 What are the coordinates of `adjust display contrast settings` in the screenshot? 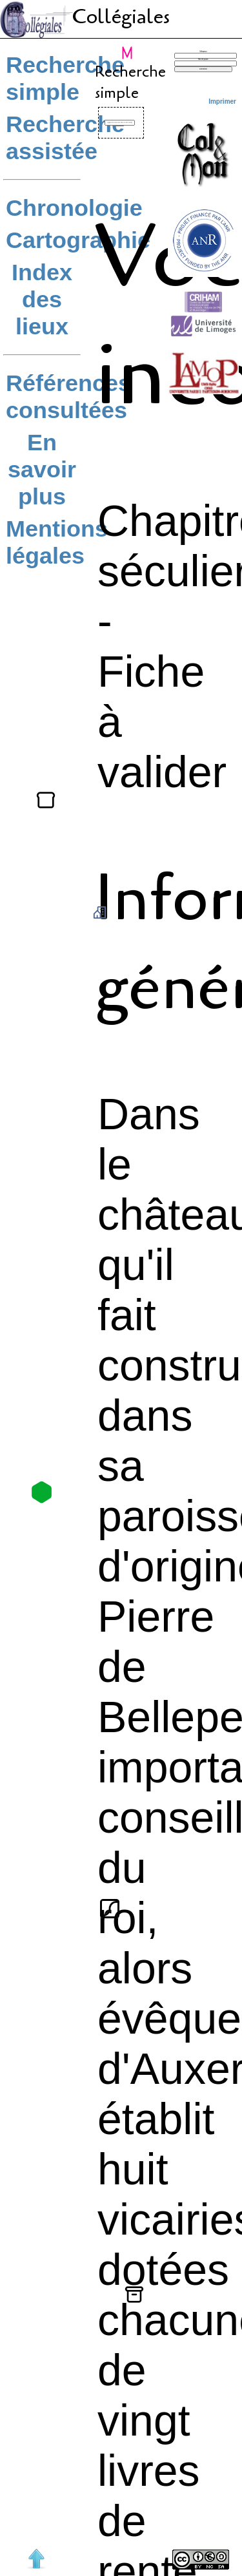 It's located at (110, 1909).